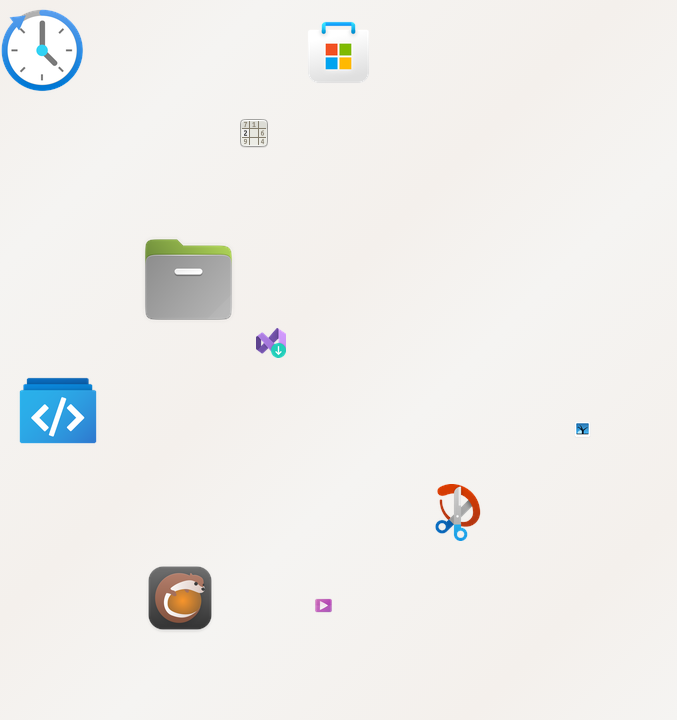  Describe the element at coordinates (457, 512) in the screenshot. I see `open snip & sketch to capture a screenshot` at that location.